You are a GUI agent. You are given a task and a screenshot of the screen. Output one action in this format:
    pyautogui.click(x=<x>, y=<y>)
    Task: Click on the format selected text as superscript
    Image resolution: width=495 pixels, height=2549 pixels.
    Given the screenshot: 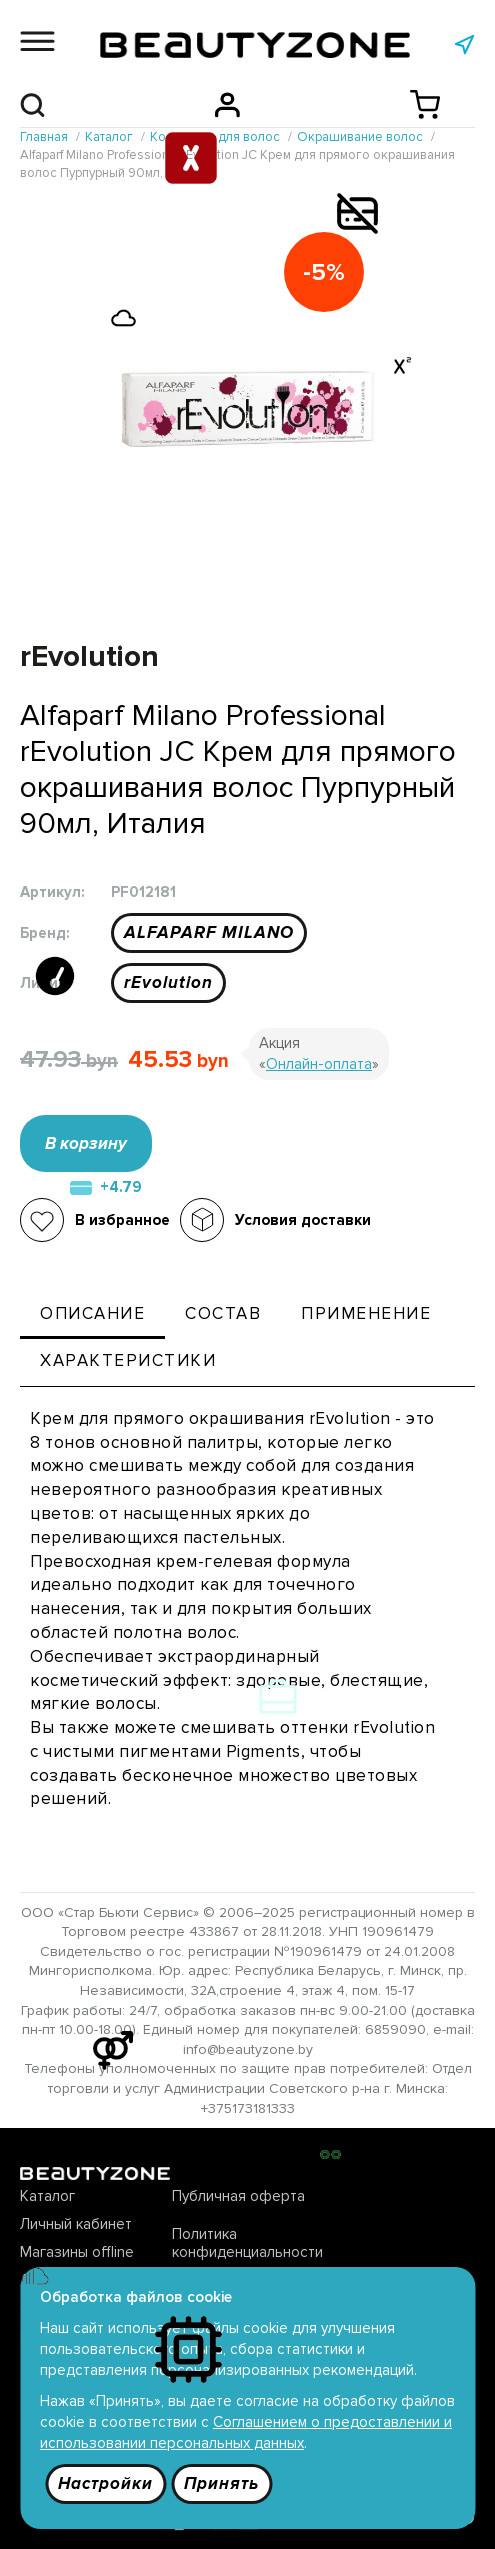 What is the action you would take?
    pyautogui.click(x=399, y=365)
    